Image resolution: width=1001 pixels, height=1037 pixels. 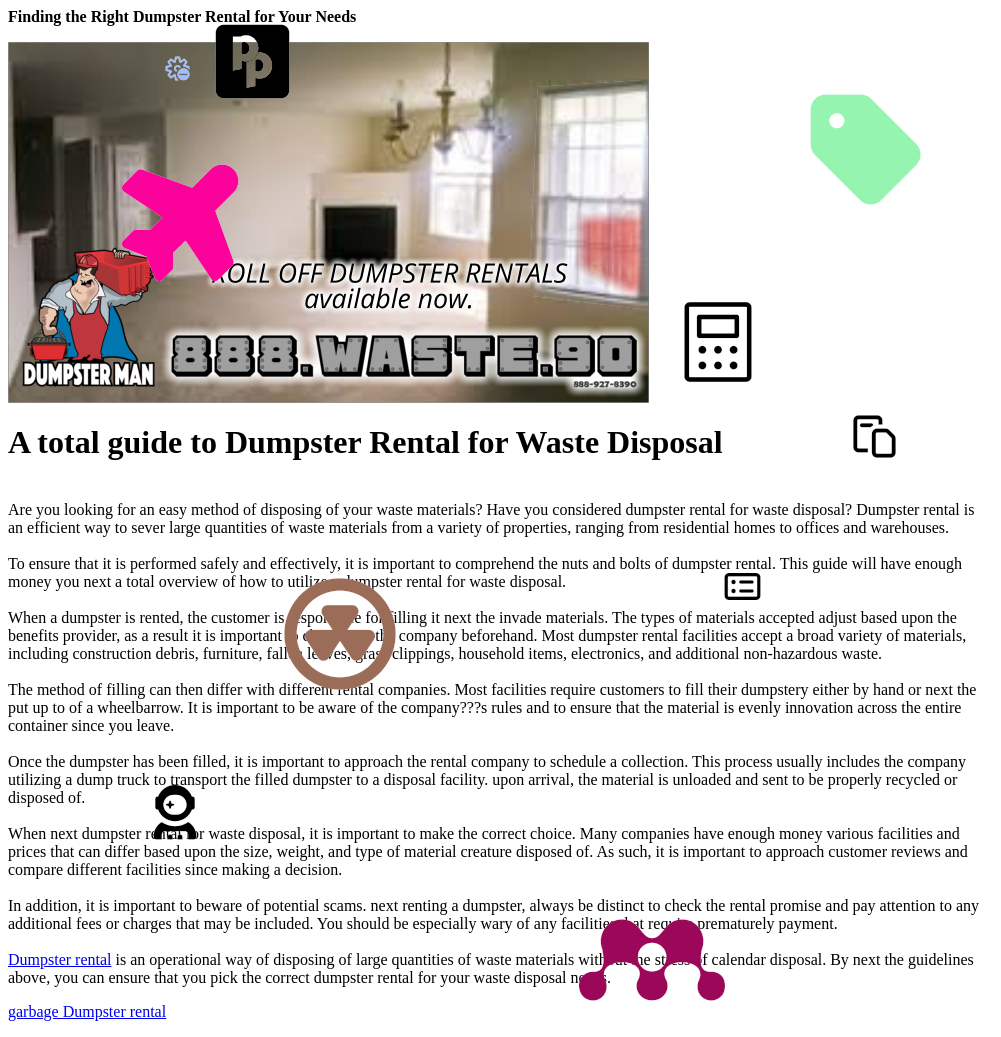 What do you see at coordinates (177, 68) in the screenshot?
I see `exclude file or folder from settings` at bounding box center [177, 68].